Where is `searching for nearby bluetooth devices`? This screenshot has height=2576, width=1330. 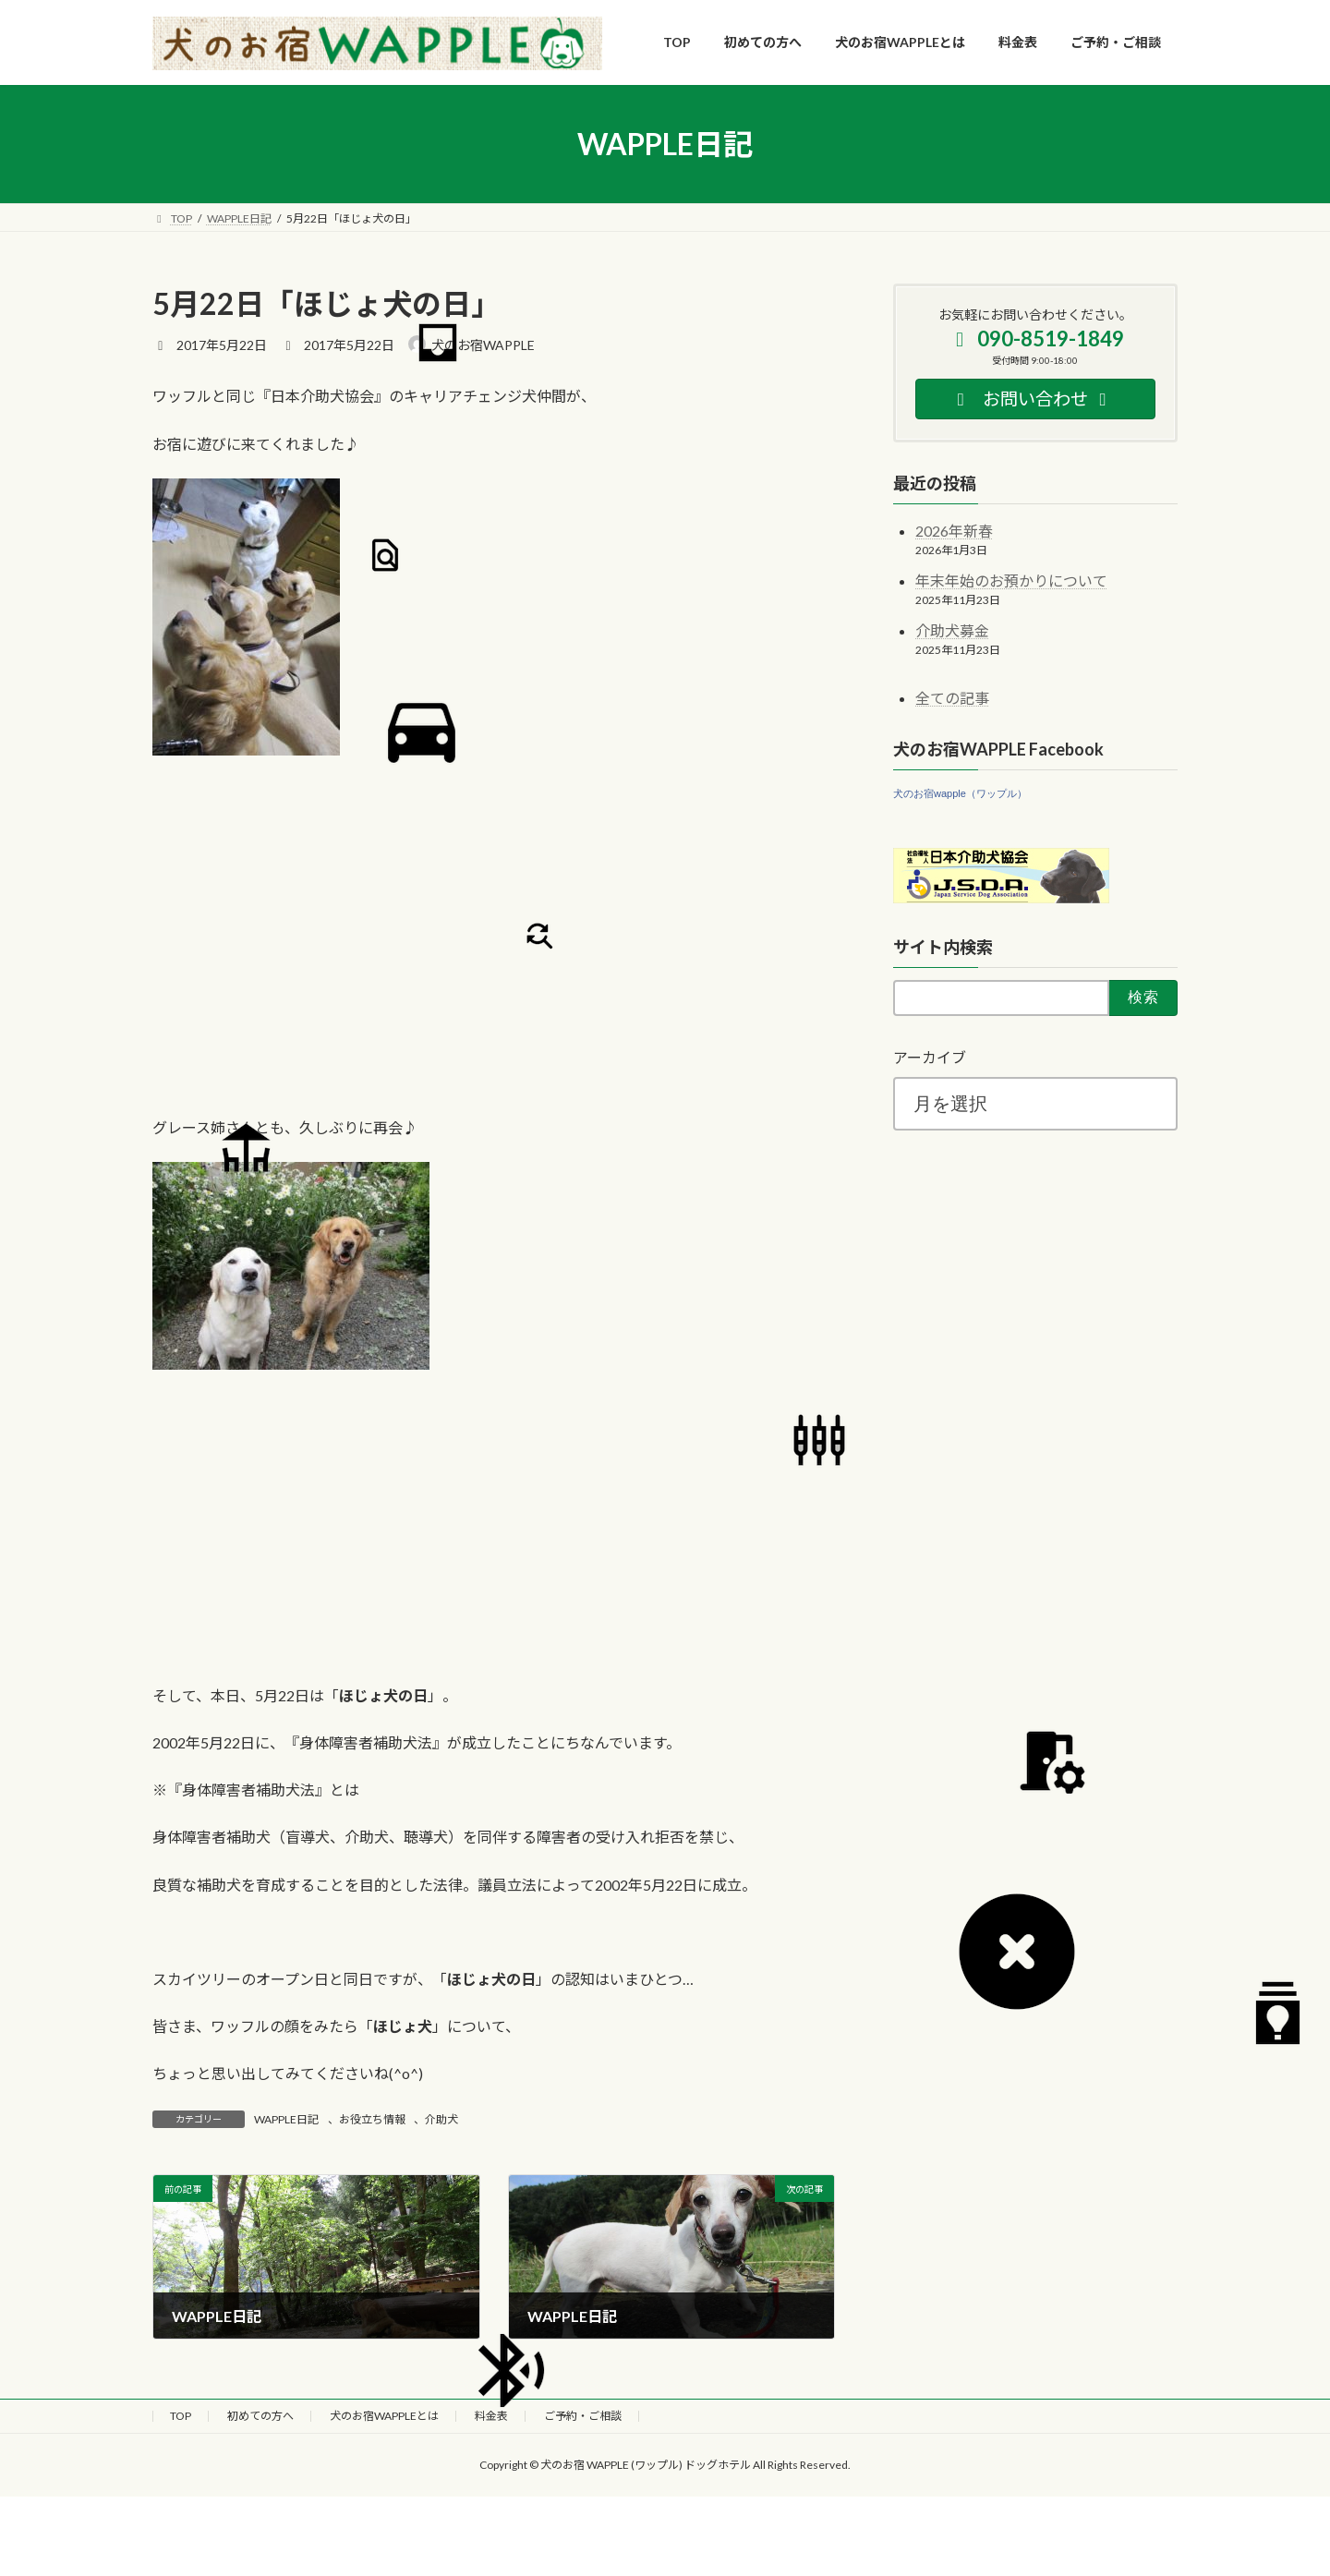
searching for nearby bluetooth devices is located at coordinates (511, 2370).